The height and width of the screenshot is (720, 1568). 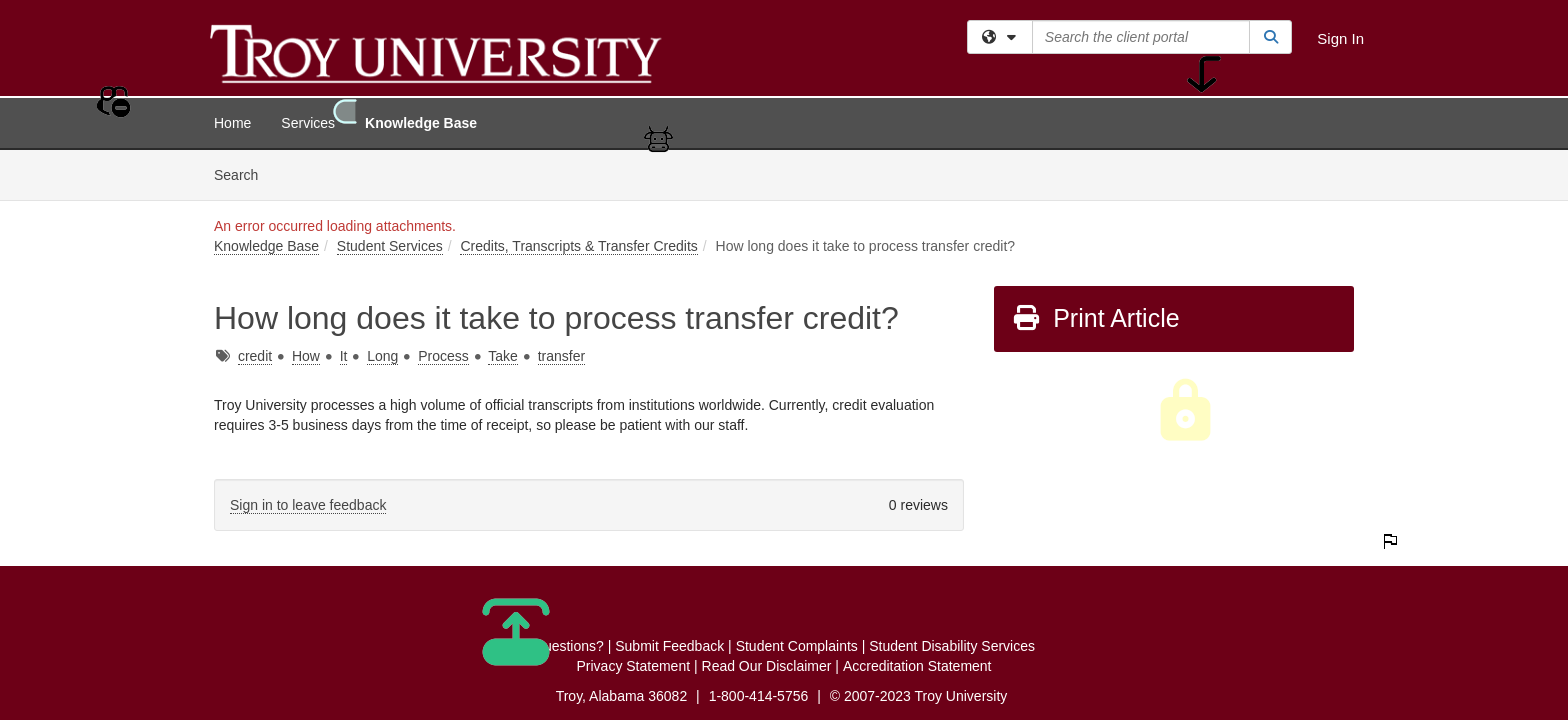 I want to click on move element to top position, so click(x=516, y=632).